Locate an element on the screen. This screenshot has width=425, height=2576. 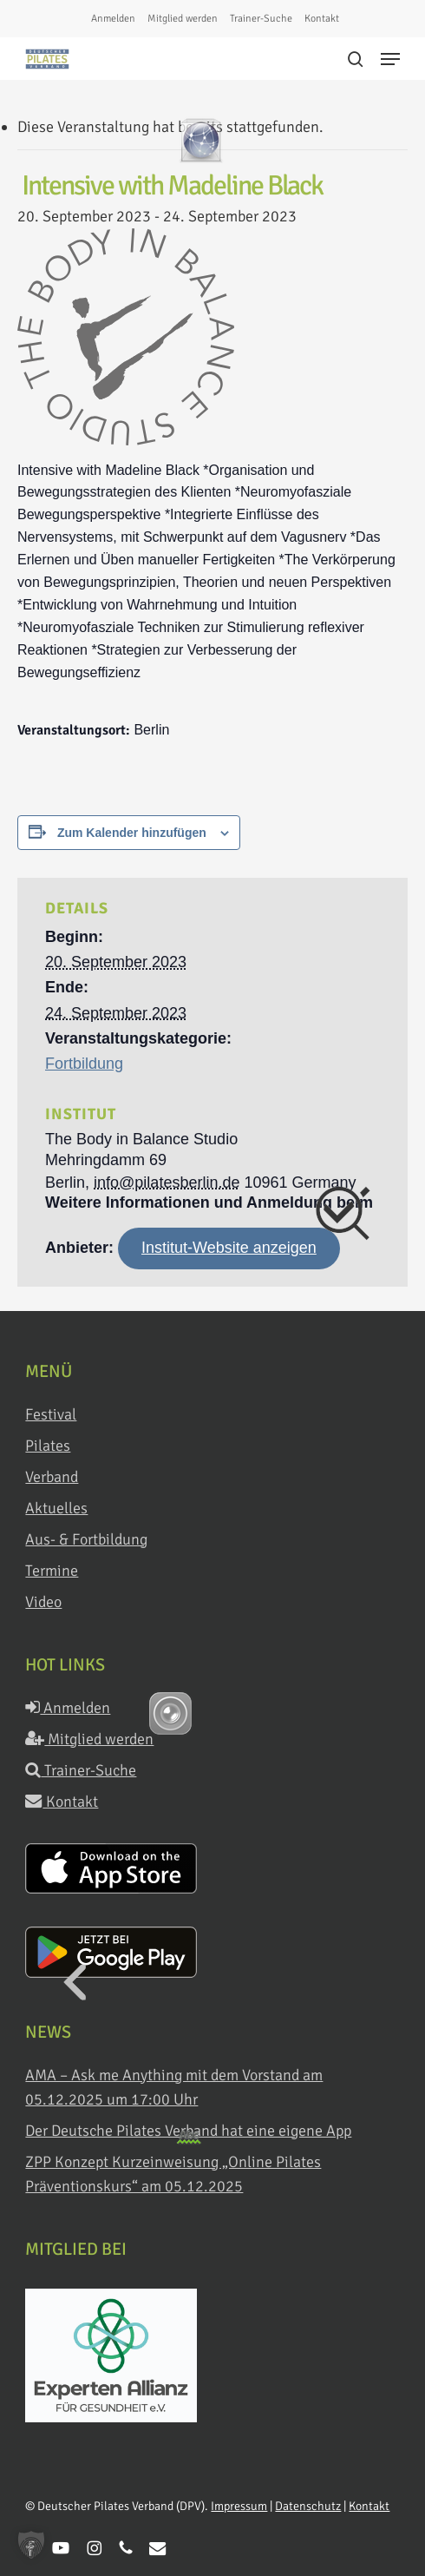
open system configuration or setup assistant is located at coordinates (343, 1213).